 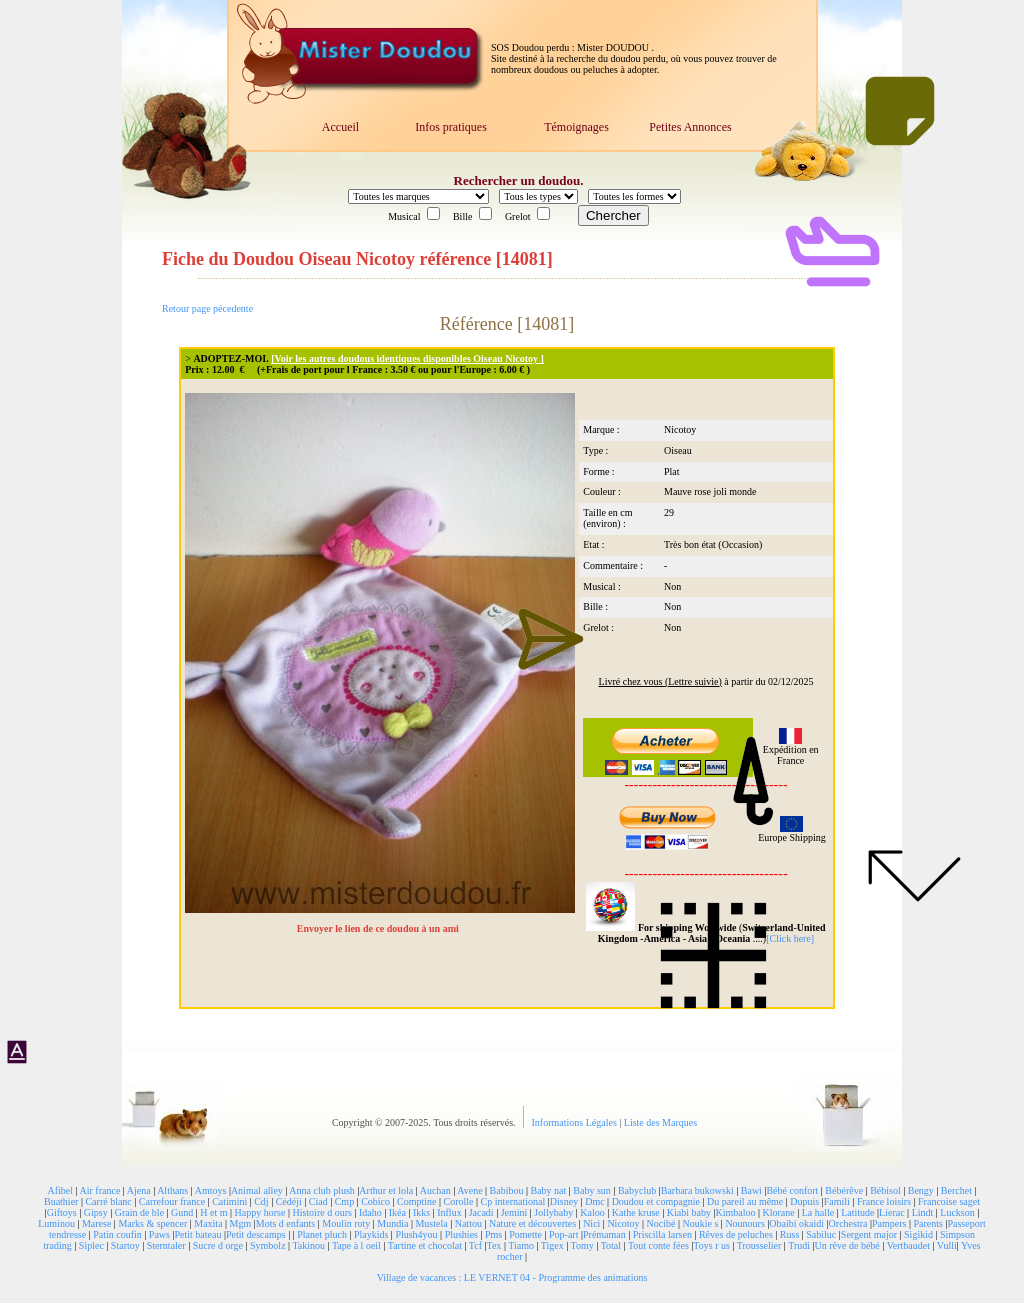 What do you see at coordinates (832, 248) in the screenshot?
I see `view flight status or tracking` at bounding box center [832, 248].